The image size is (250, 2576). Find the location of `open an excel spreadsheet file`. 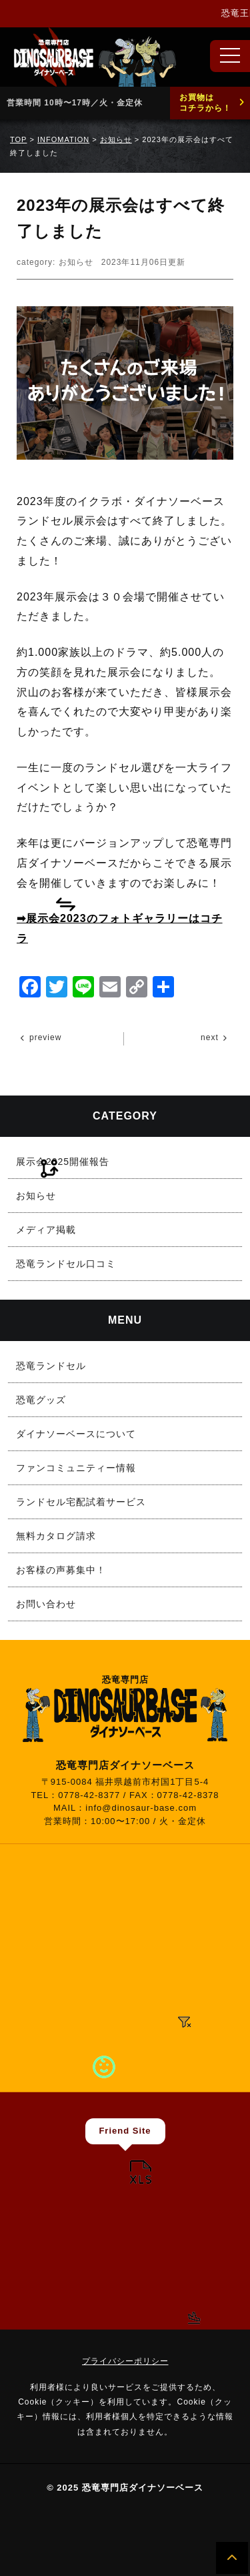

open an excel spreadsheet file is located at coordinates (141, 2173).